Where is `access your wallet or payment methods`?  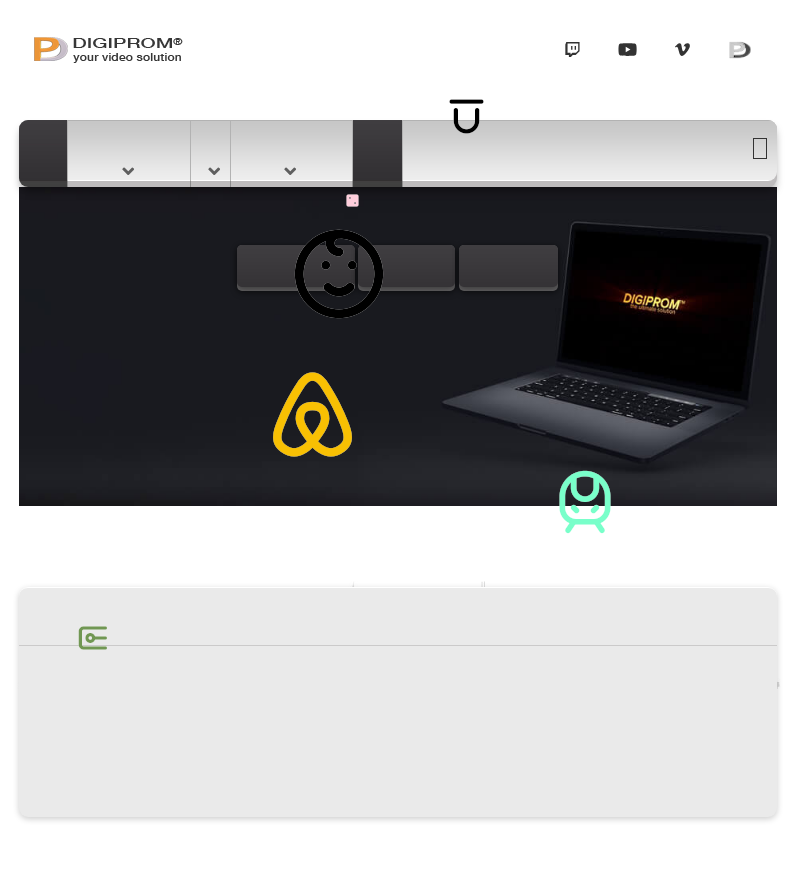 access your wallet or payment methods is located at coordinates (92, 638).